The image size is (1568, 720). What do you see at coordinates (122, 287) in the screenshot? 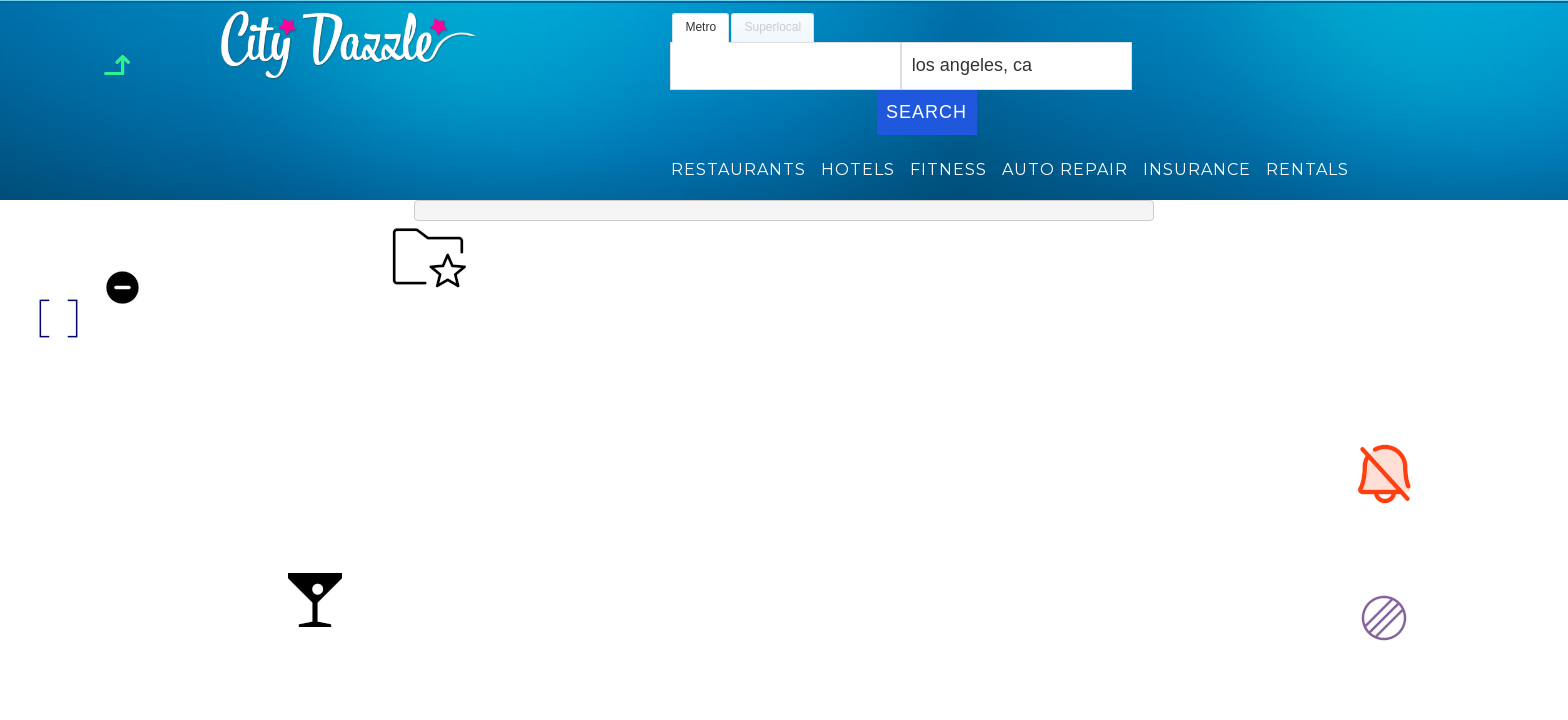
I see `enable do not disturb mode` at bounding box center [122, 287].